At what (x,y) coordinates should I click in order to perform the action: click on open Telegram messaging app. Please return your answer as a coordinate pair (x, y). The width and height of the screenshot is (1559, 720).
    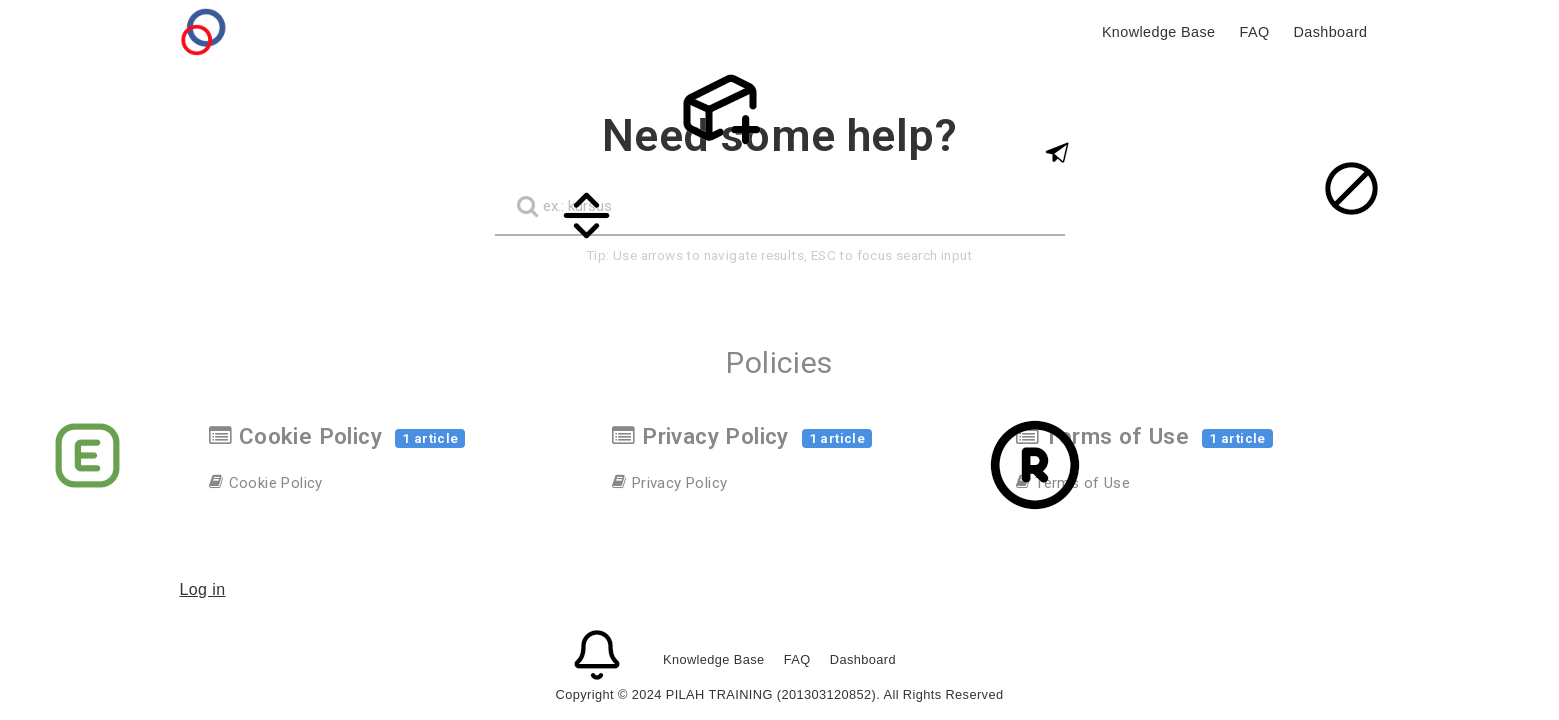
    Looking at the image, I should click on (1058, 153).